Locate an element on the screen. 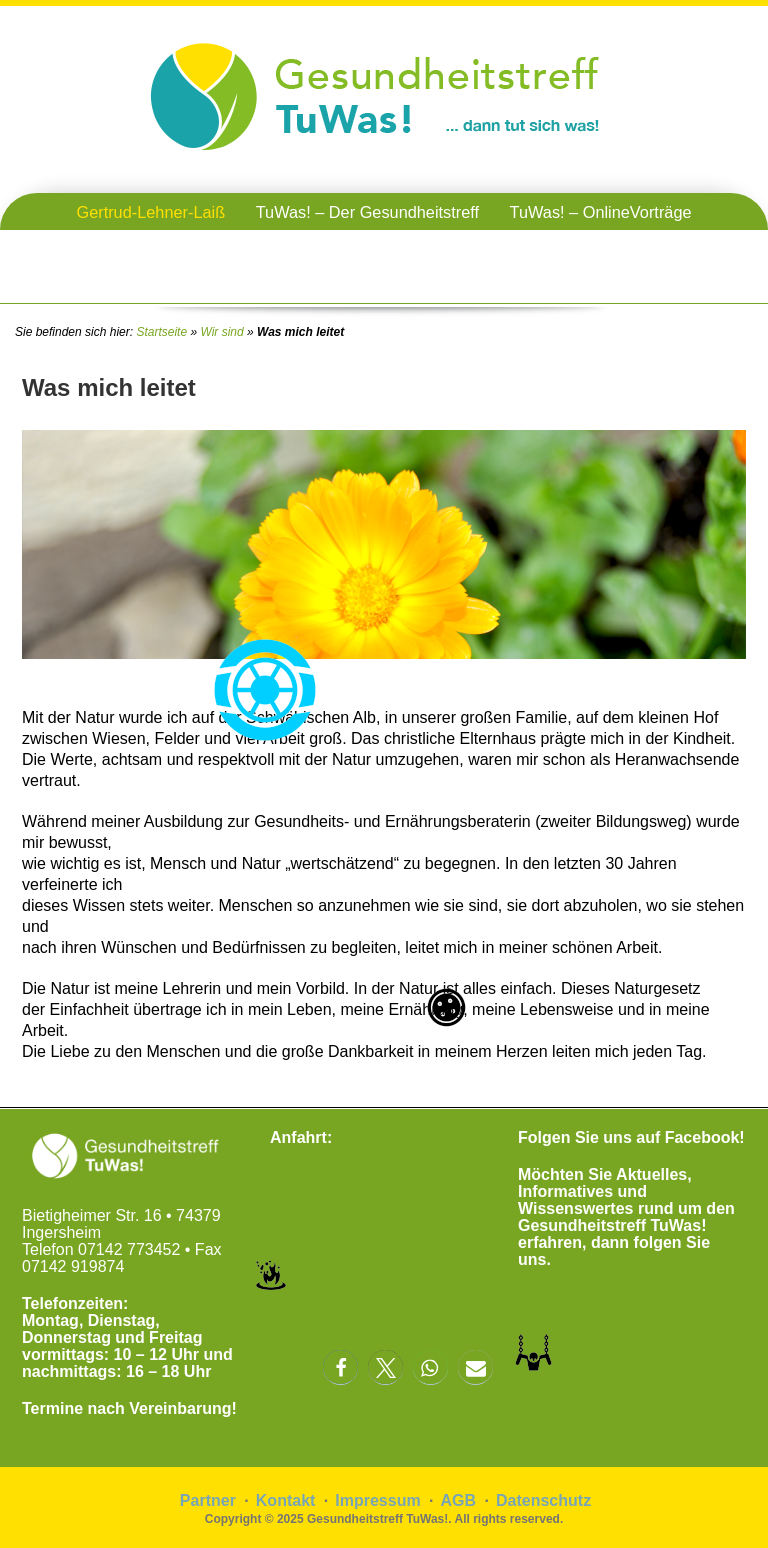 This screenshot has width=768, height=1548. indicates fire damage or burning status effect is located at coordinates (271, 1275).